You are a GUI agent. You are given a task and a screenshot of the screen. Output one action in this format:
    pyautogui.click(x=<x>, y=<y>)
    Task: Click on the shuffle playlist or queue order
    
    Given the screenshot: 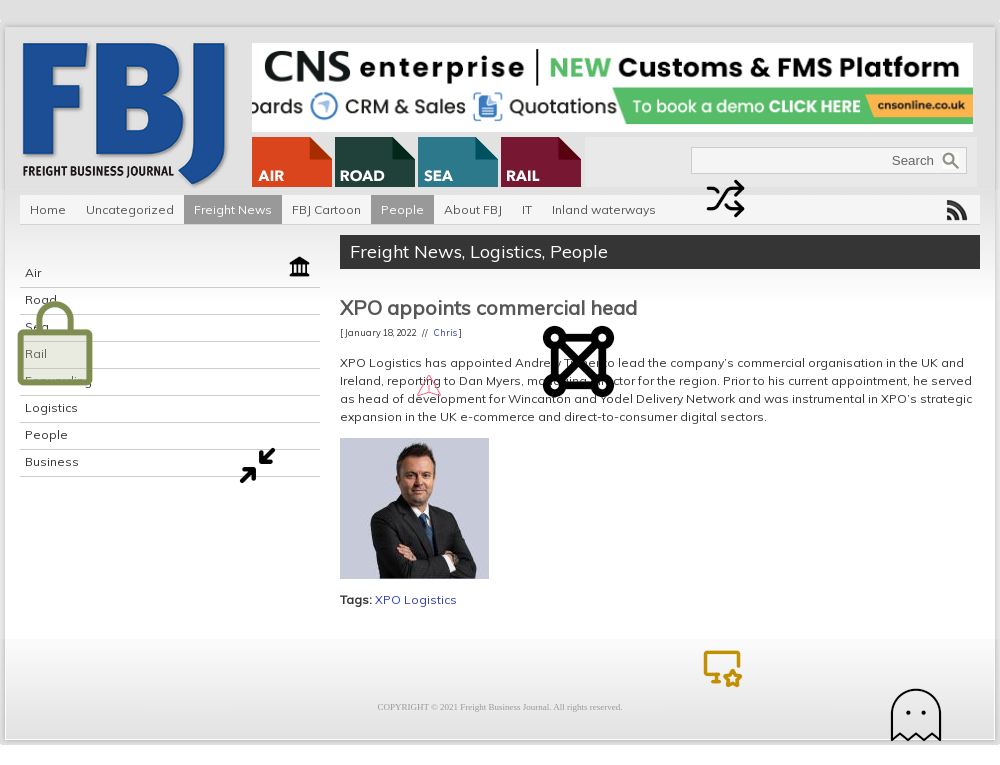 What is the action you would take?
    pyautogui.click(x=725, y=198)
    